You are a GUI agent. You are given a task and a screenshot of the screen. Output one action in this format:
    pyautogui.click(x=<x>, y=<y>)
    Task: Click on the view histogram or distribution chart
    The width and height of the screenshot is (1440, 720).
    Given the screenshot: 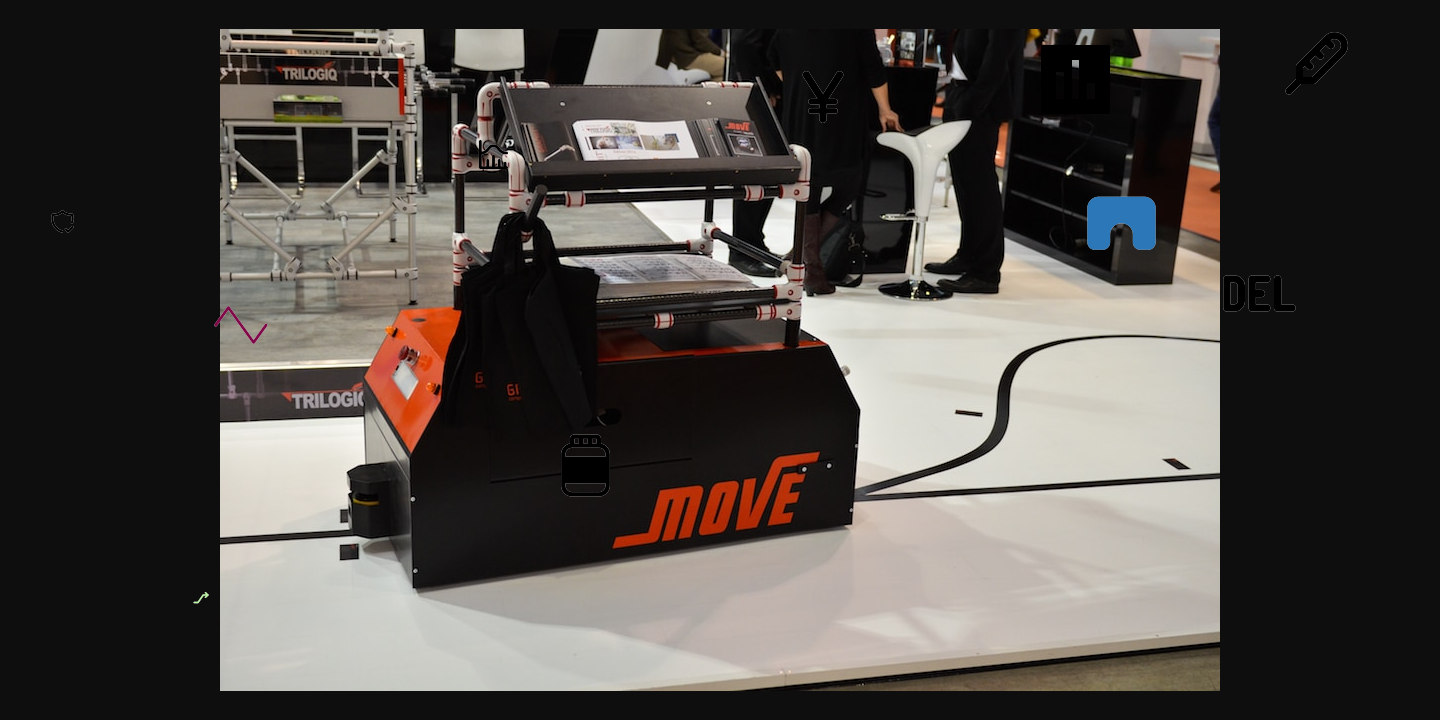 What is the action you would take?
    pyautogui.click(x=493, y=154)
    